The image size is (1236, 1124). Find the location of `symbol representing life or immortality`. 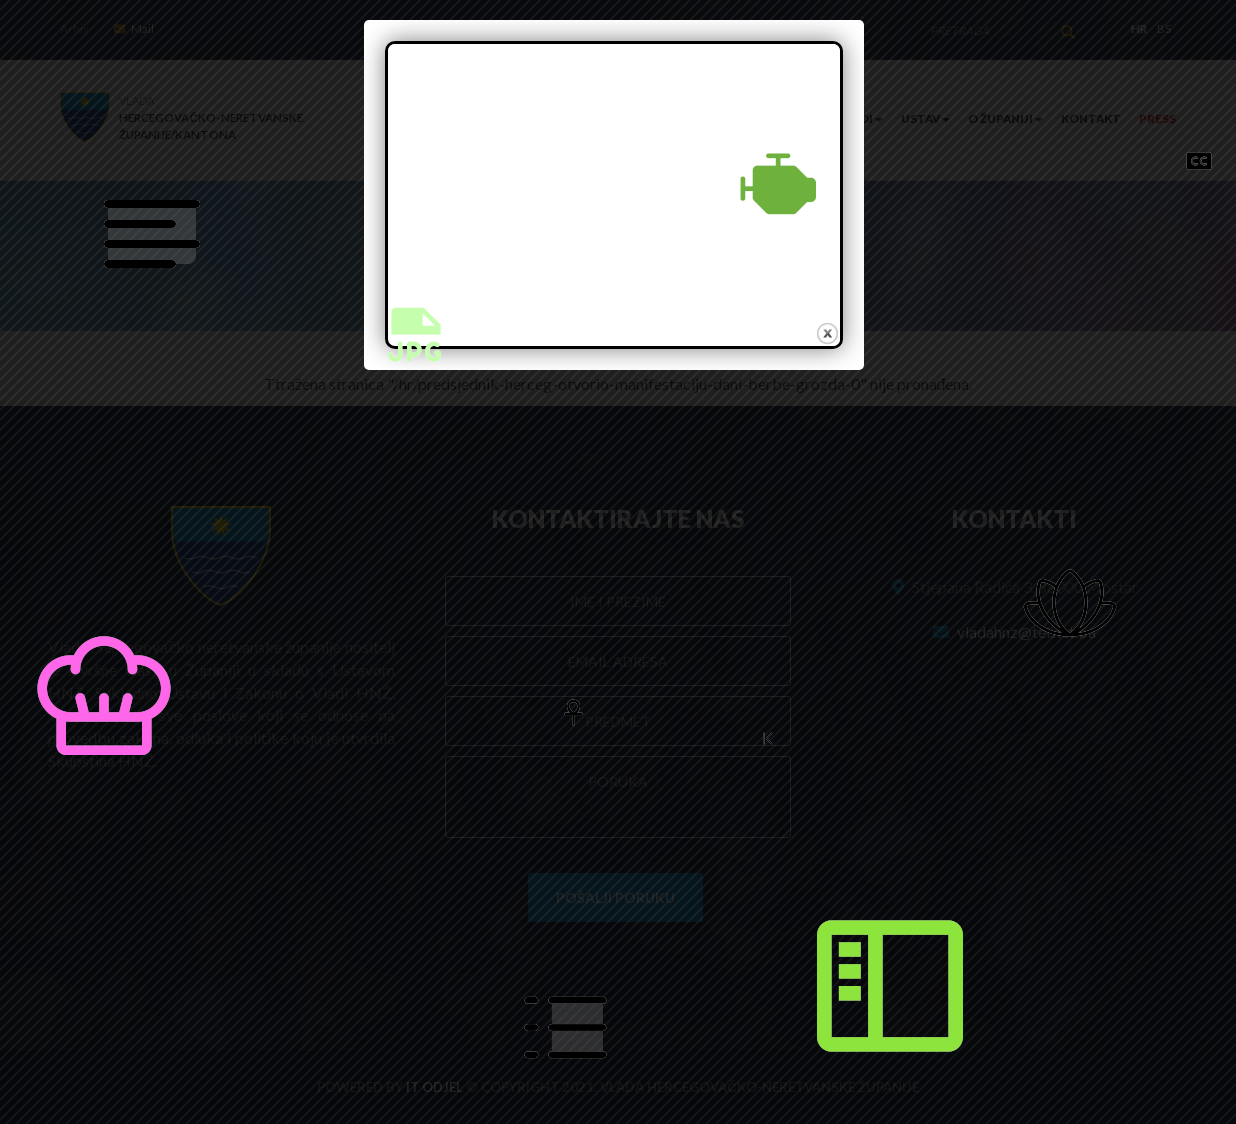

symbol representing life or immortality is located at coordinates (573, 712).